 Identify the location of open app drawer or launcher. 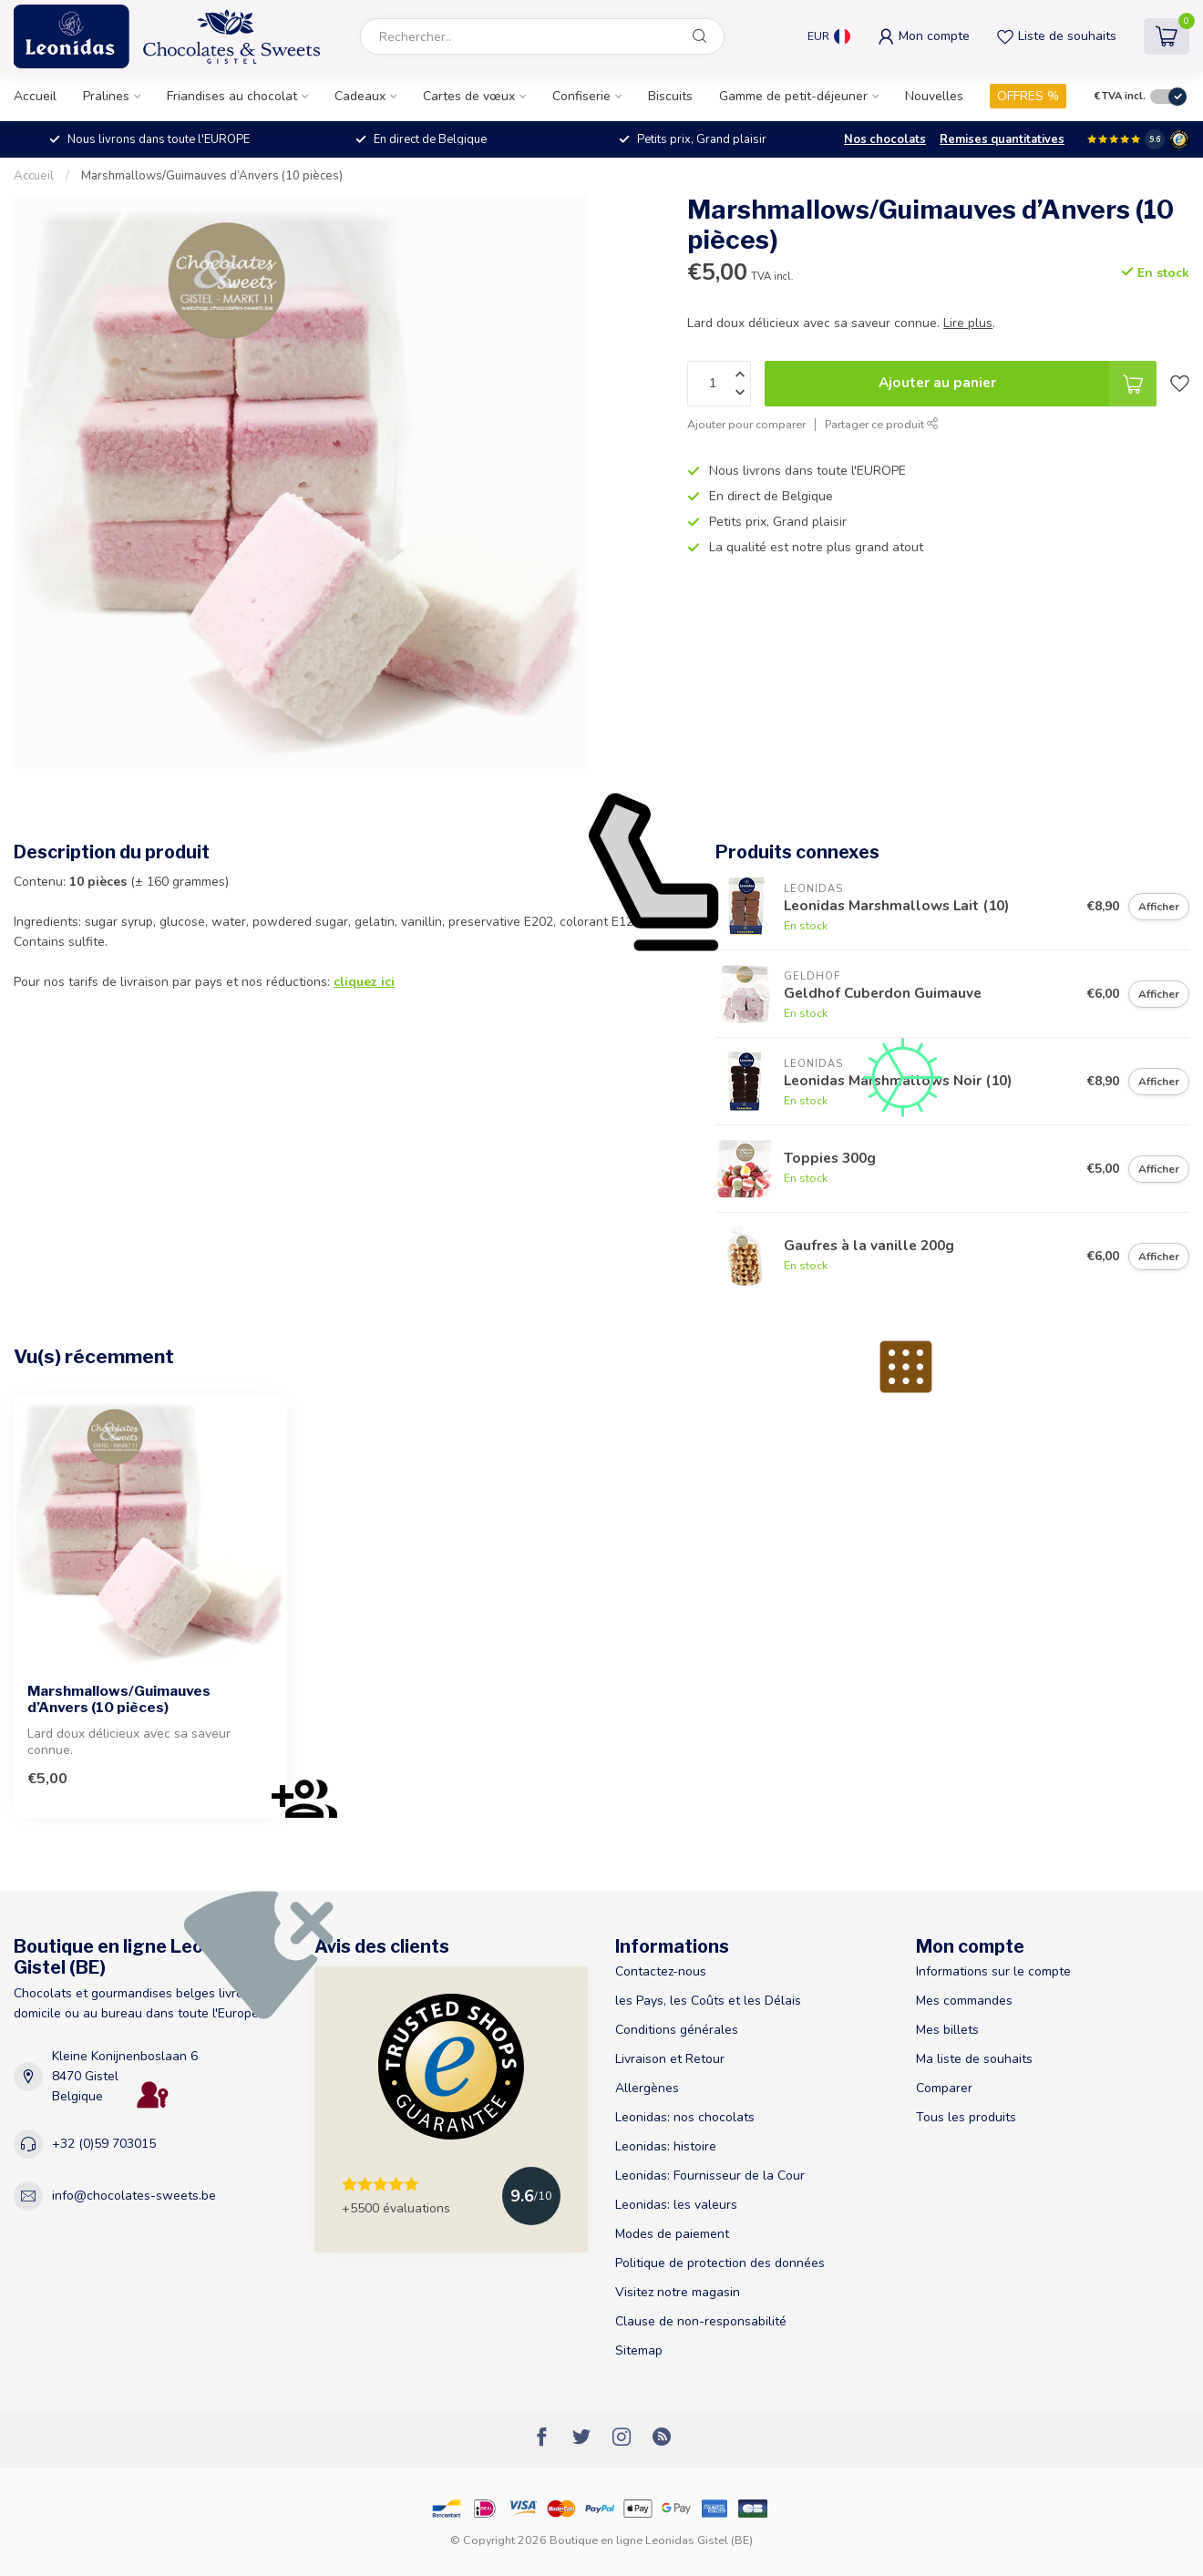
(906, 1367).